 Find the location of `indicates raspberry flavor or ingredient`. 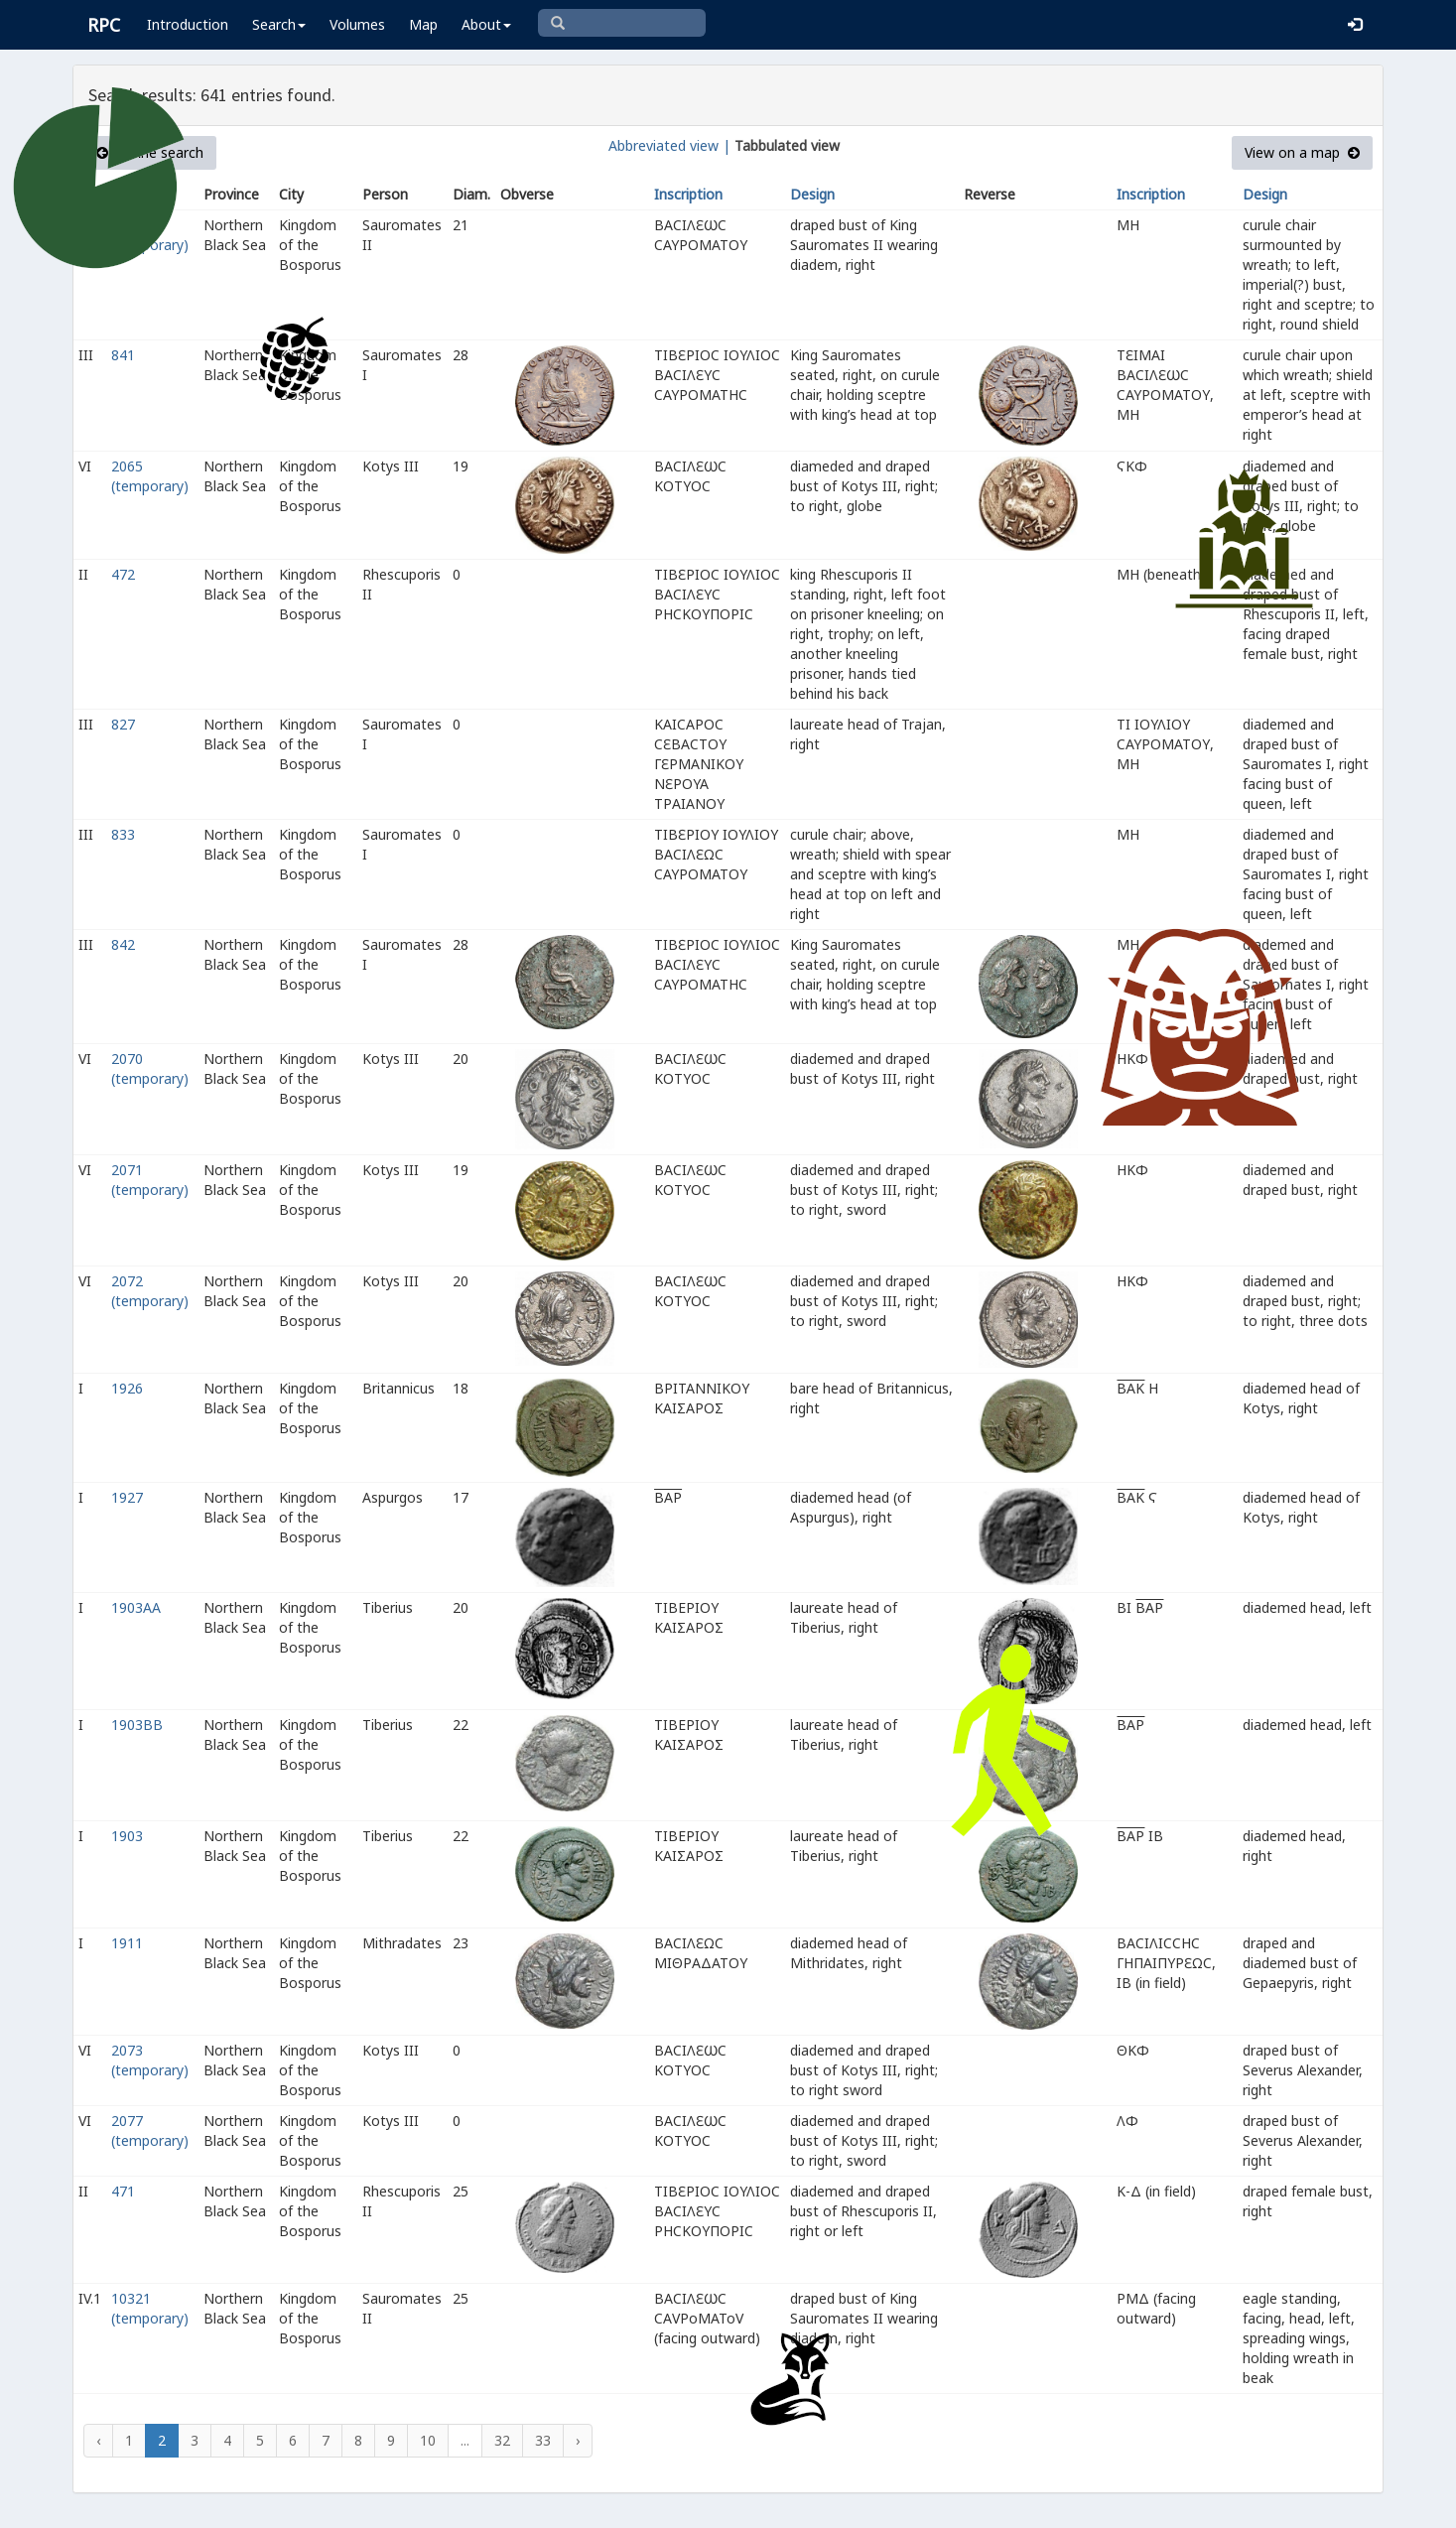

indicates raspberry flavor or ingredient is located at coordinates (294, 357).